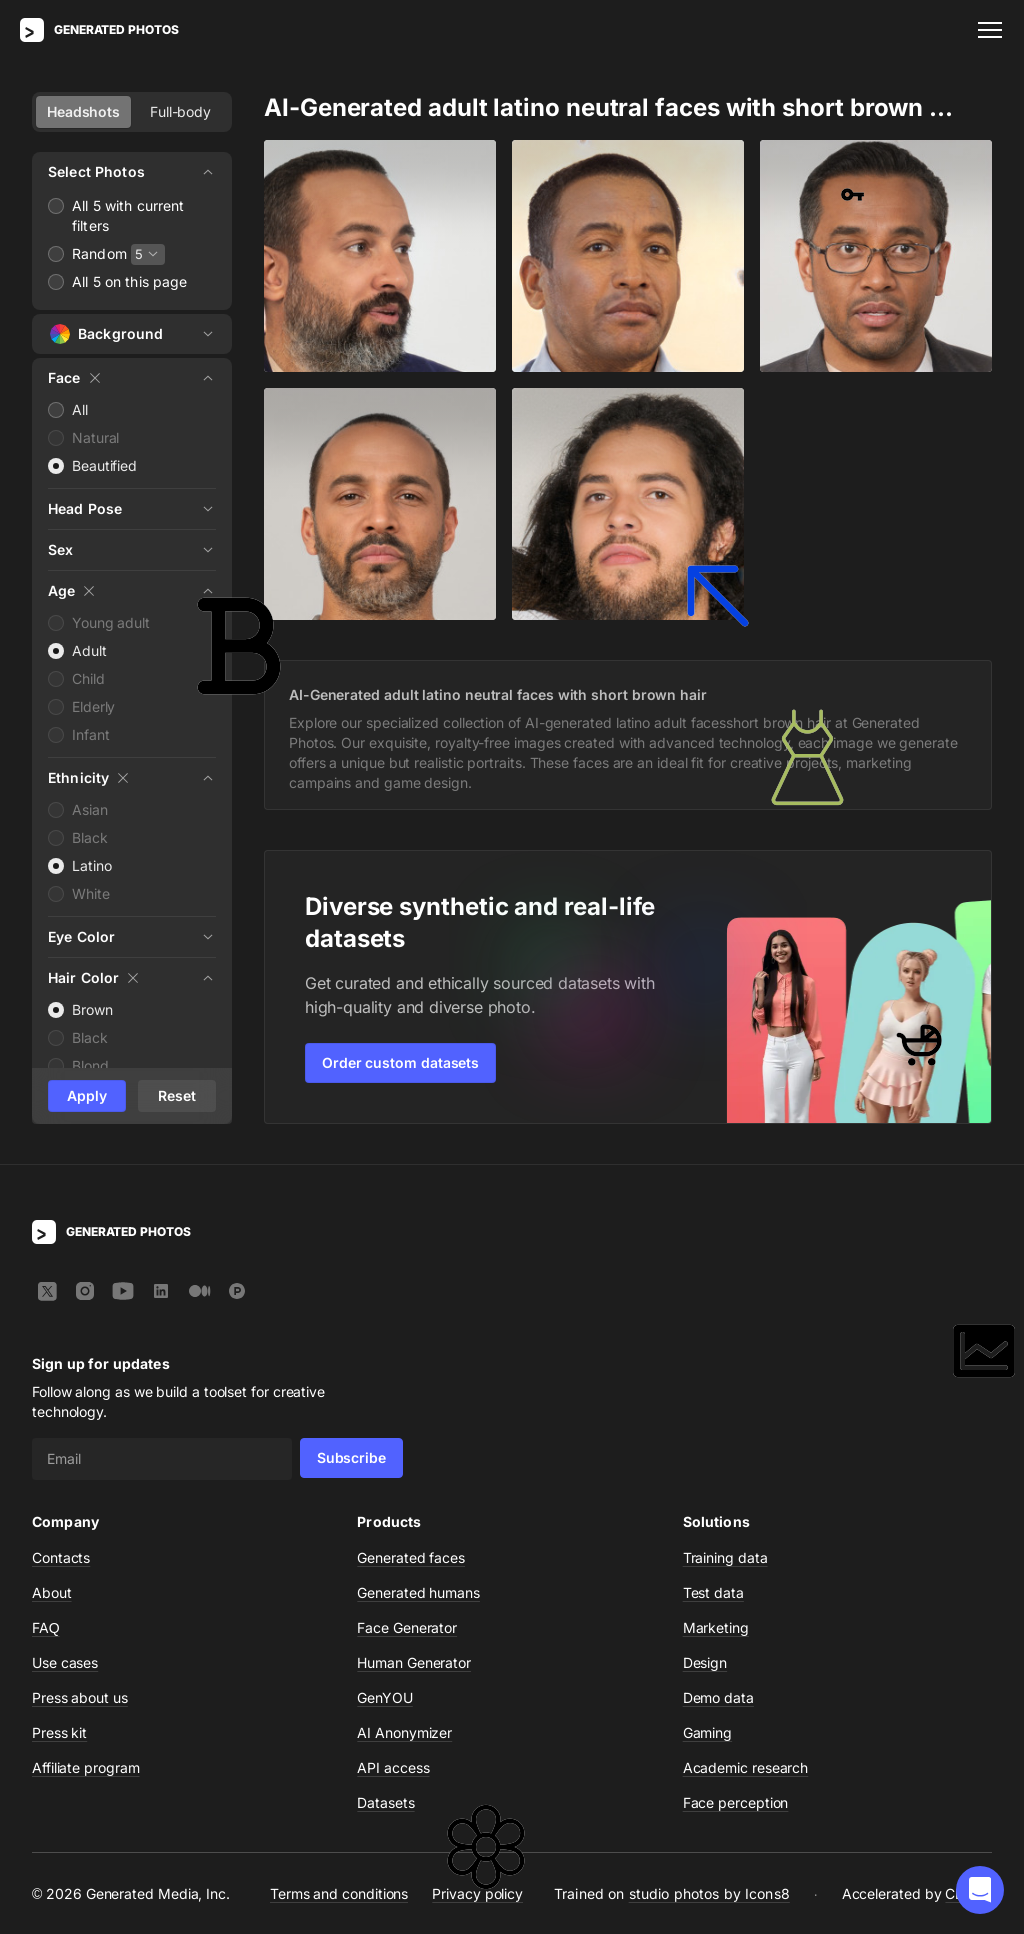 Image resolution: width=1024 pixels, height=1934 pixels. I want to click on view analytics or performance data, so click(984, 1351).